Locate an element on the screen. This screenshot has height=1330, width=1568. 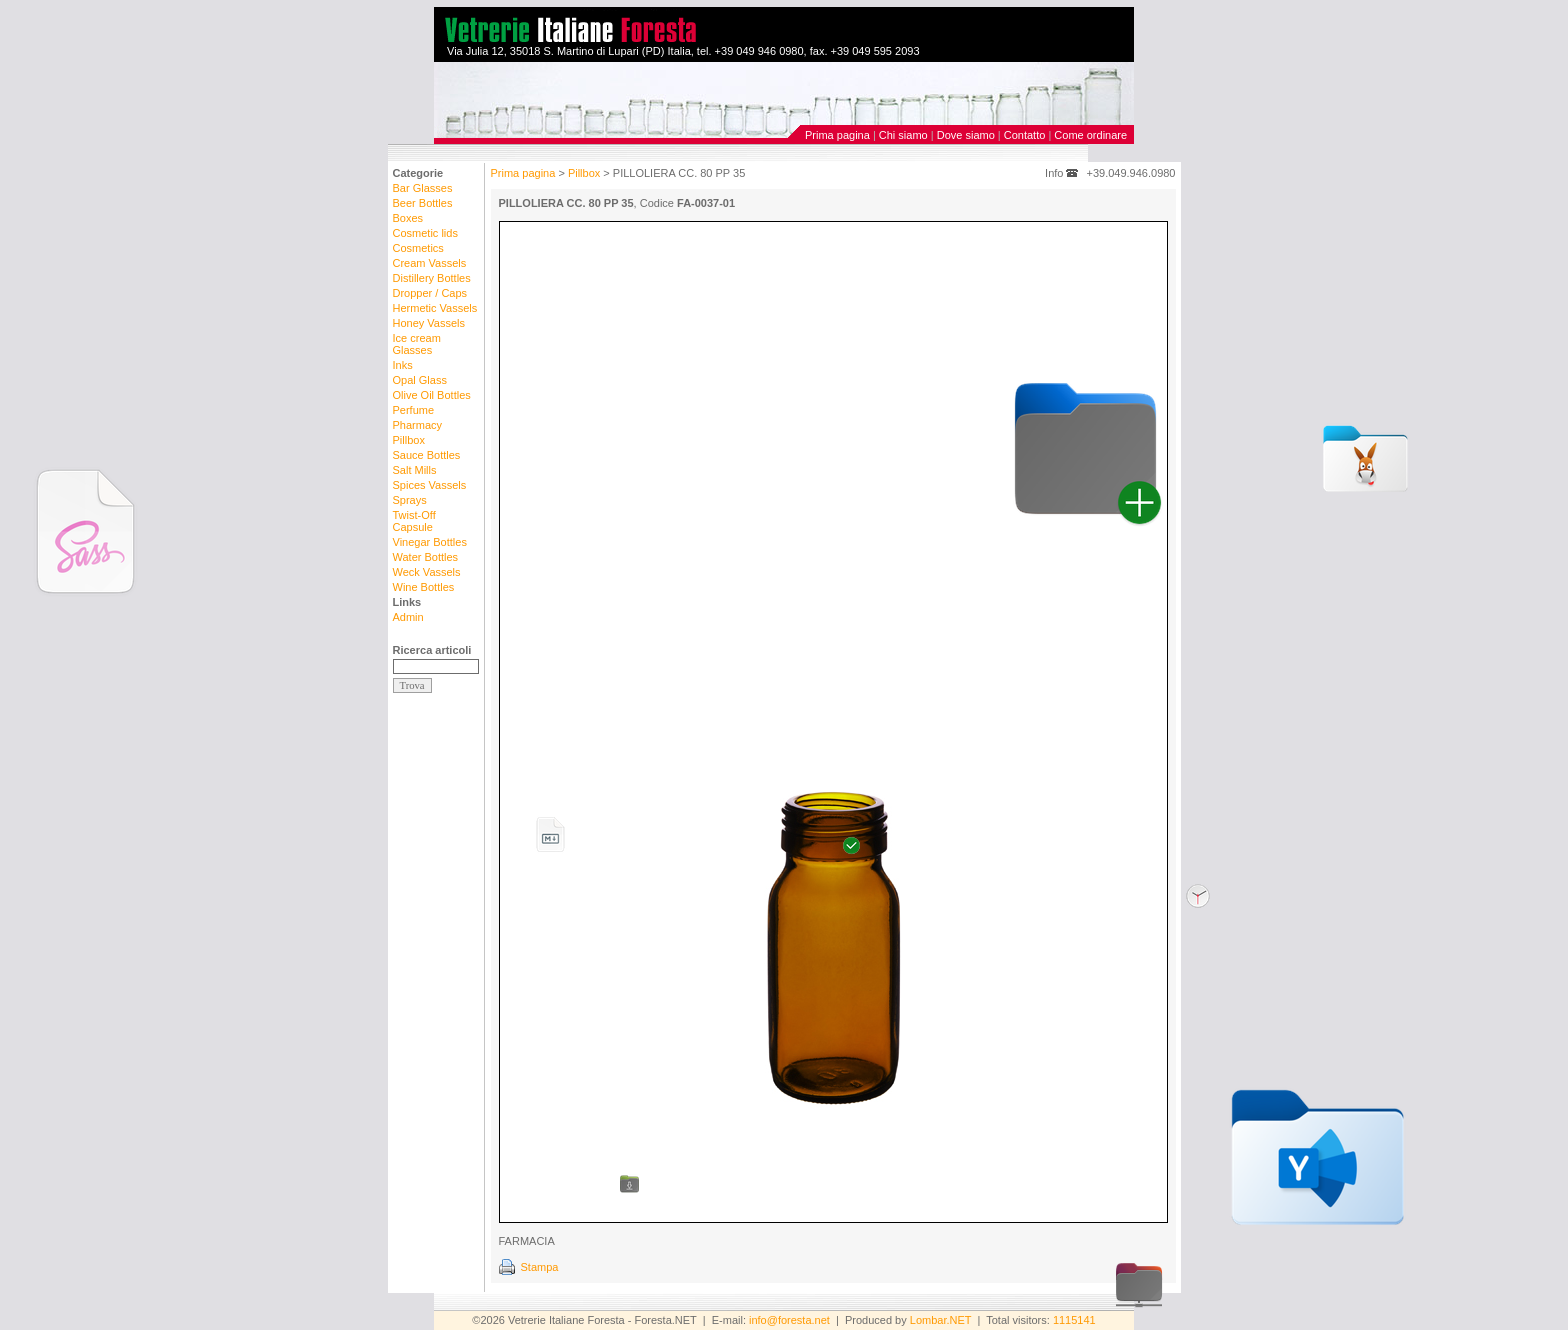
access a remote or network folder is located at coordinates (1139, 1284).